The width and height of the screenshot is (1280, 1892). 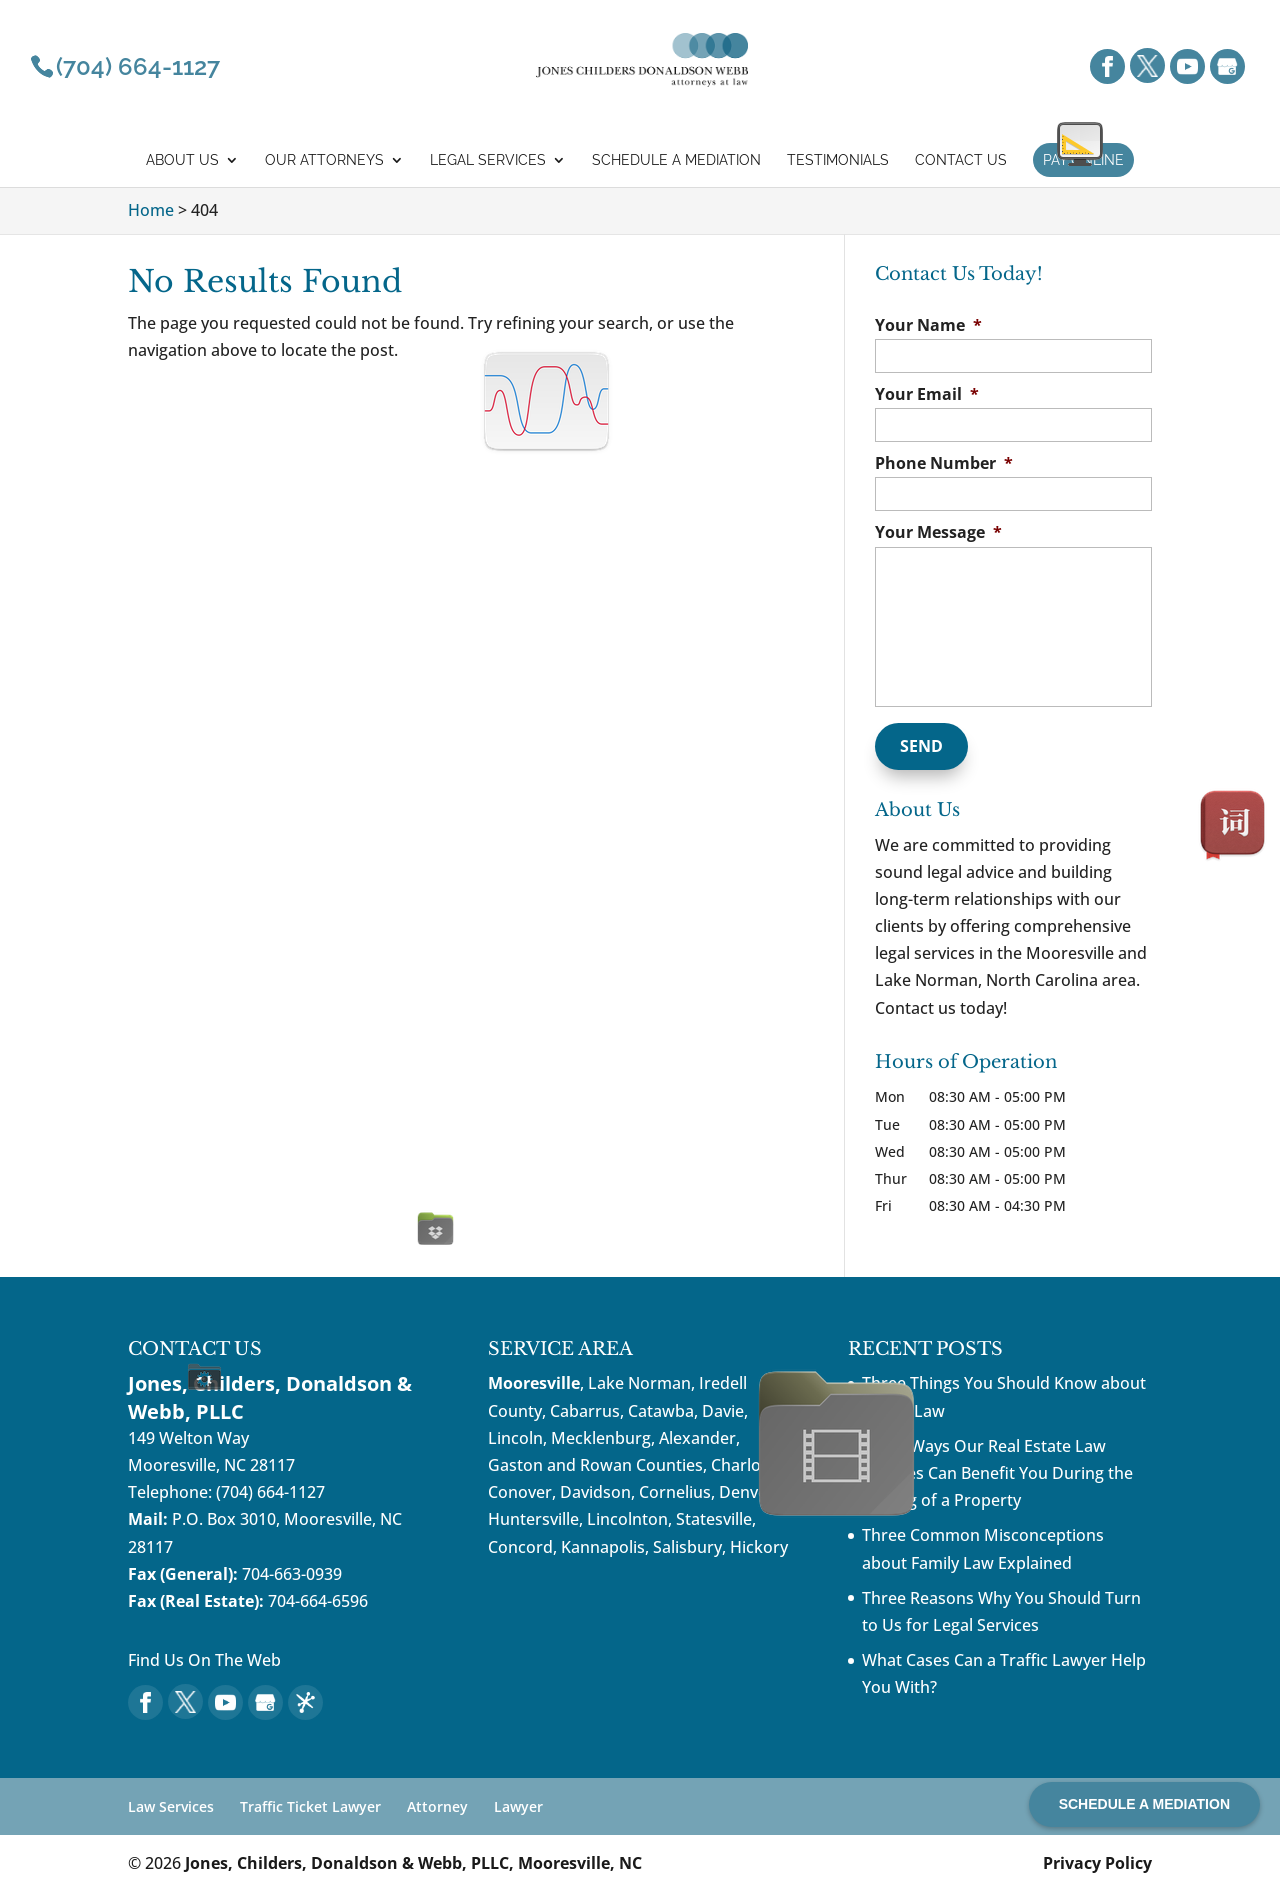 What do you see at coordinates (1232, 822) in the screenshot?
I see `open the dictionary app` at bounding box center [1232, 822].